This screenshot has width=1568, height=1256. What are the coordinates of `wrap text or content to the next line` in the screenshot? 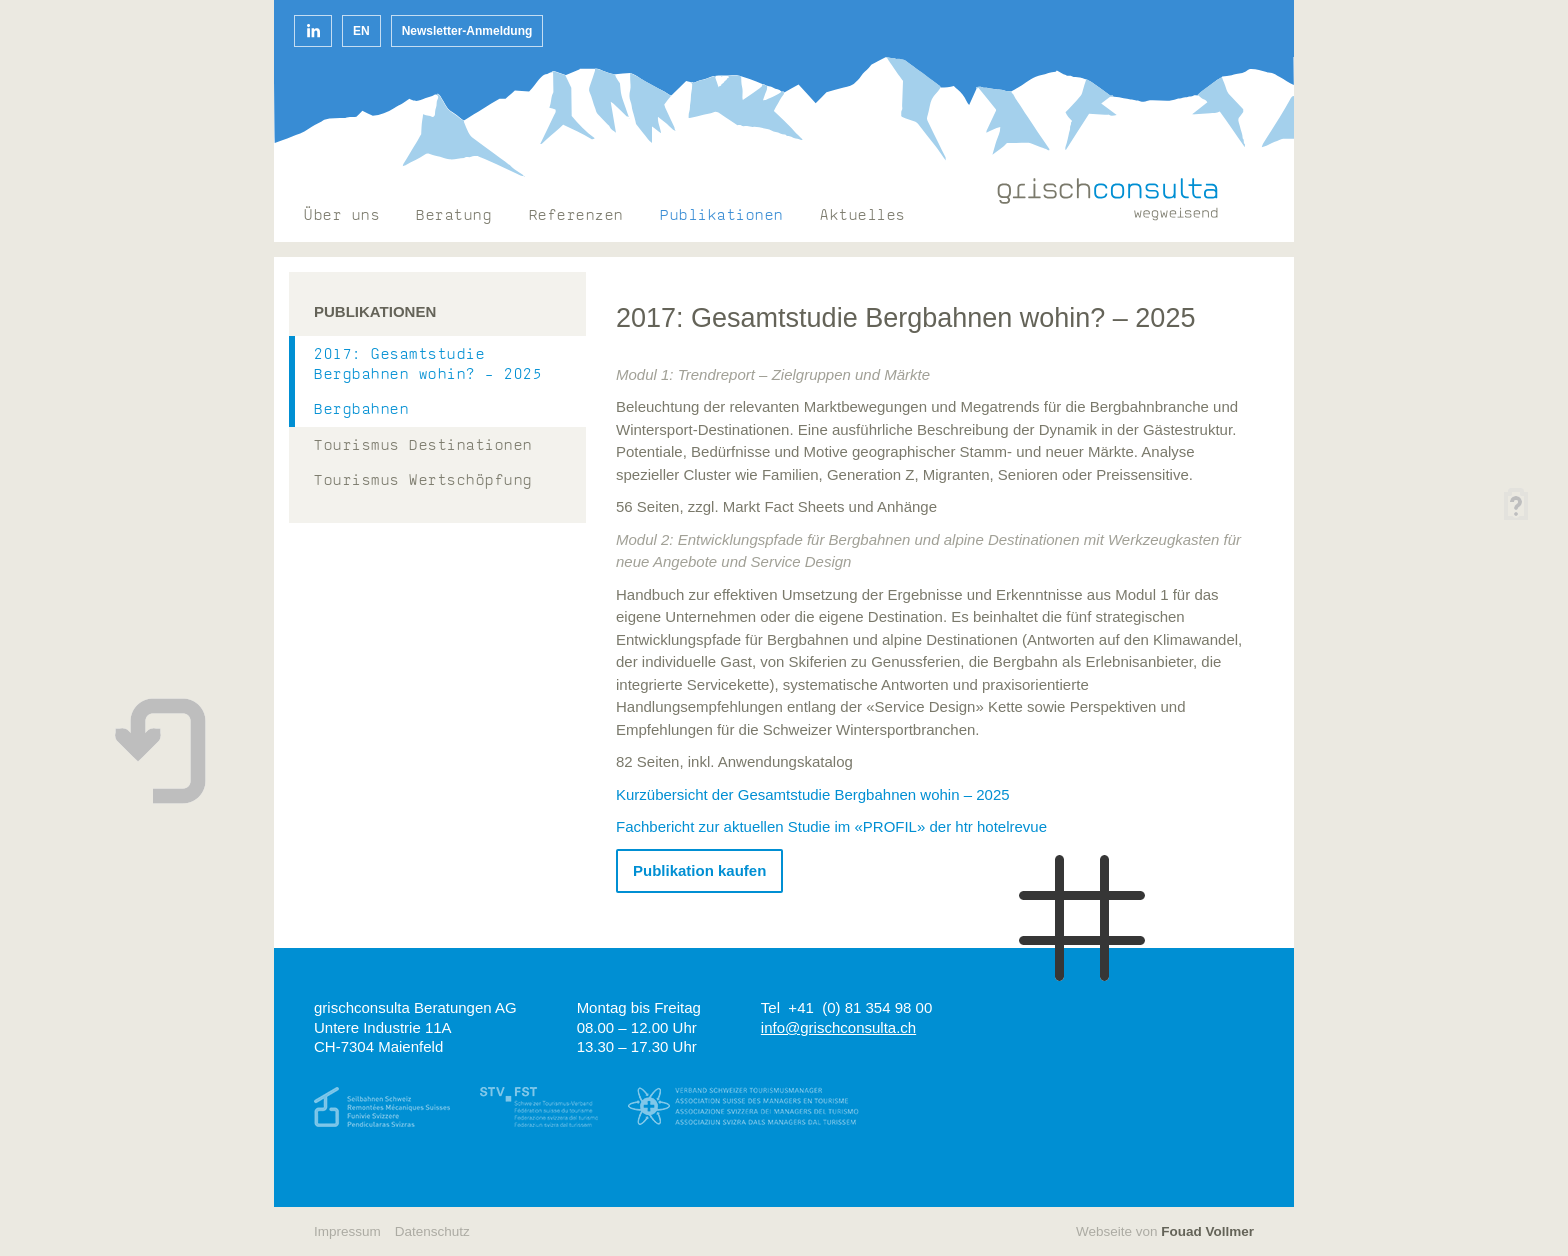 It's located at (168, 751).